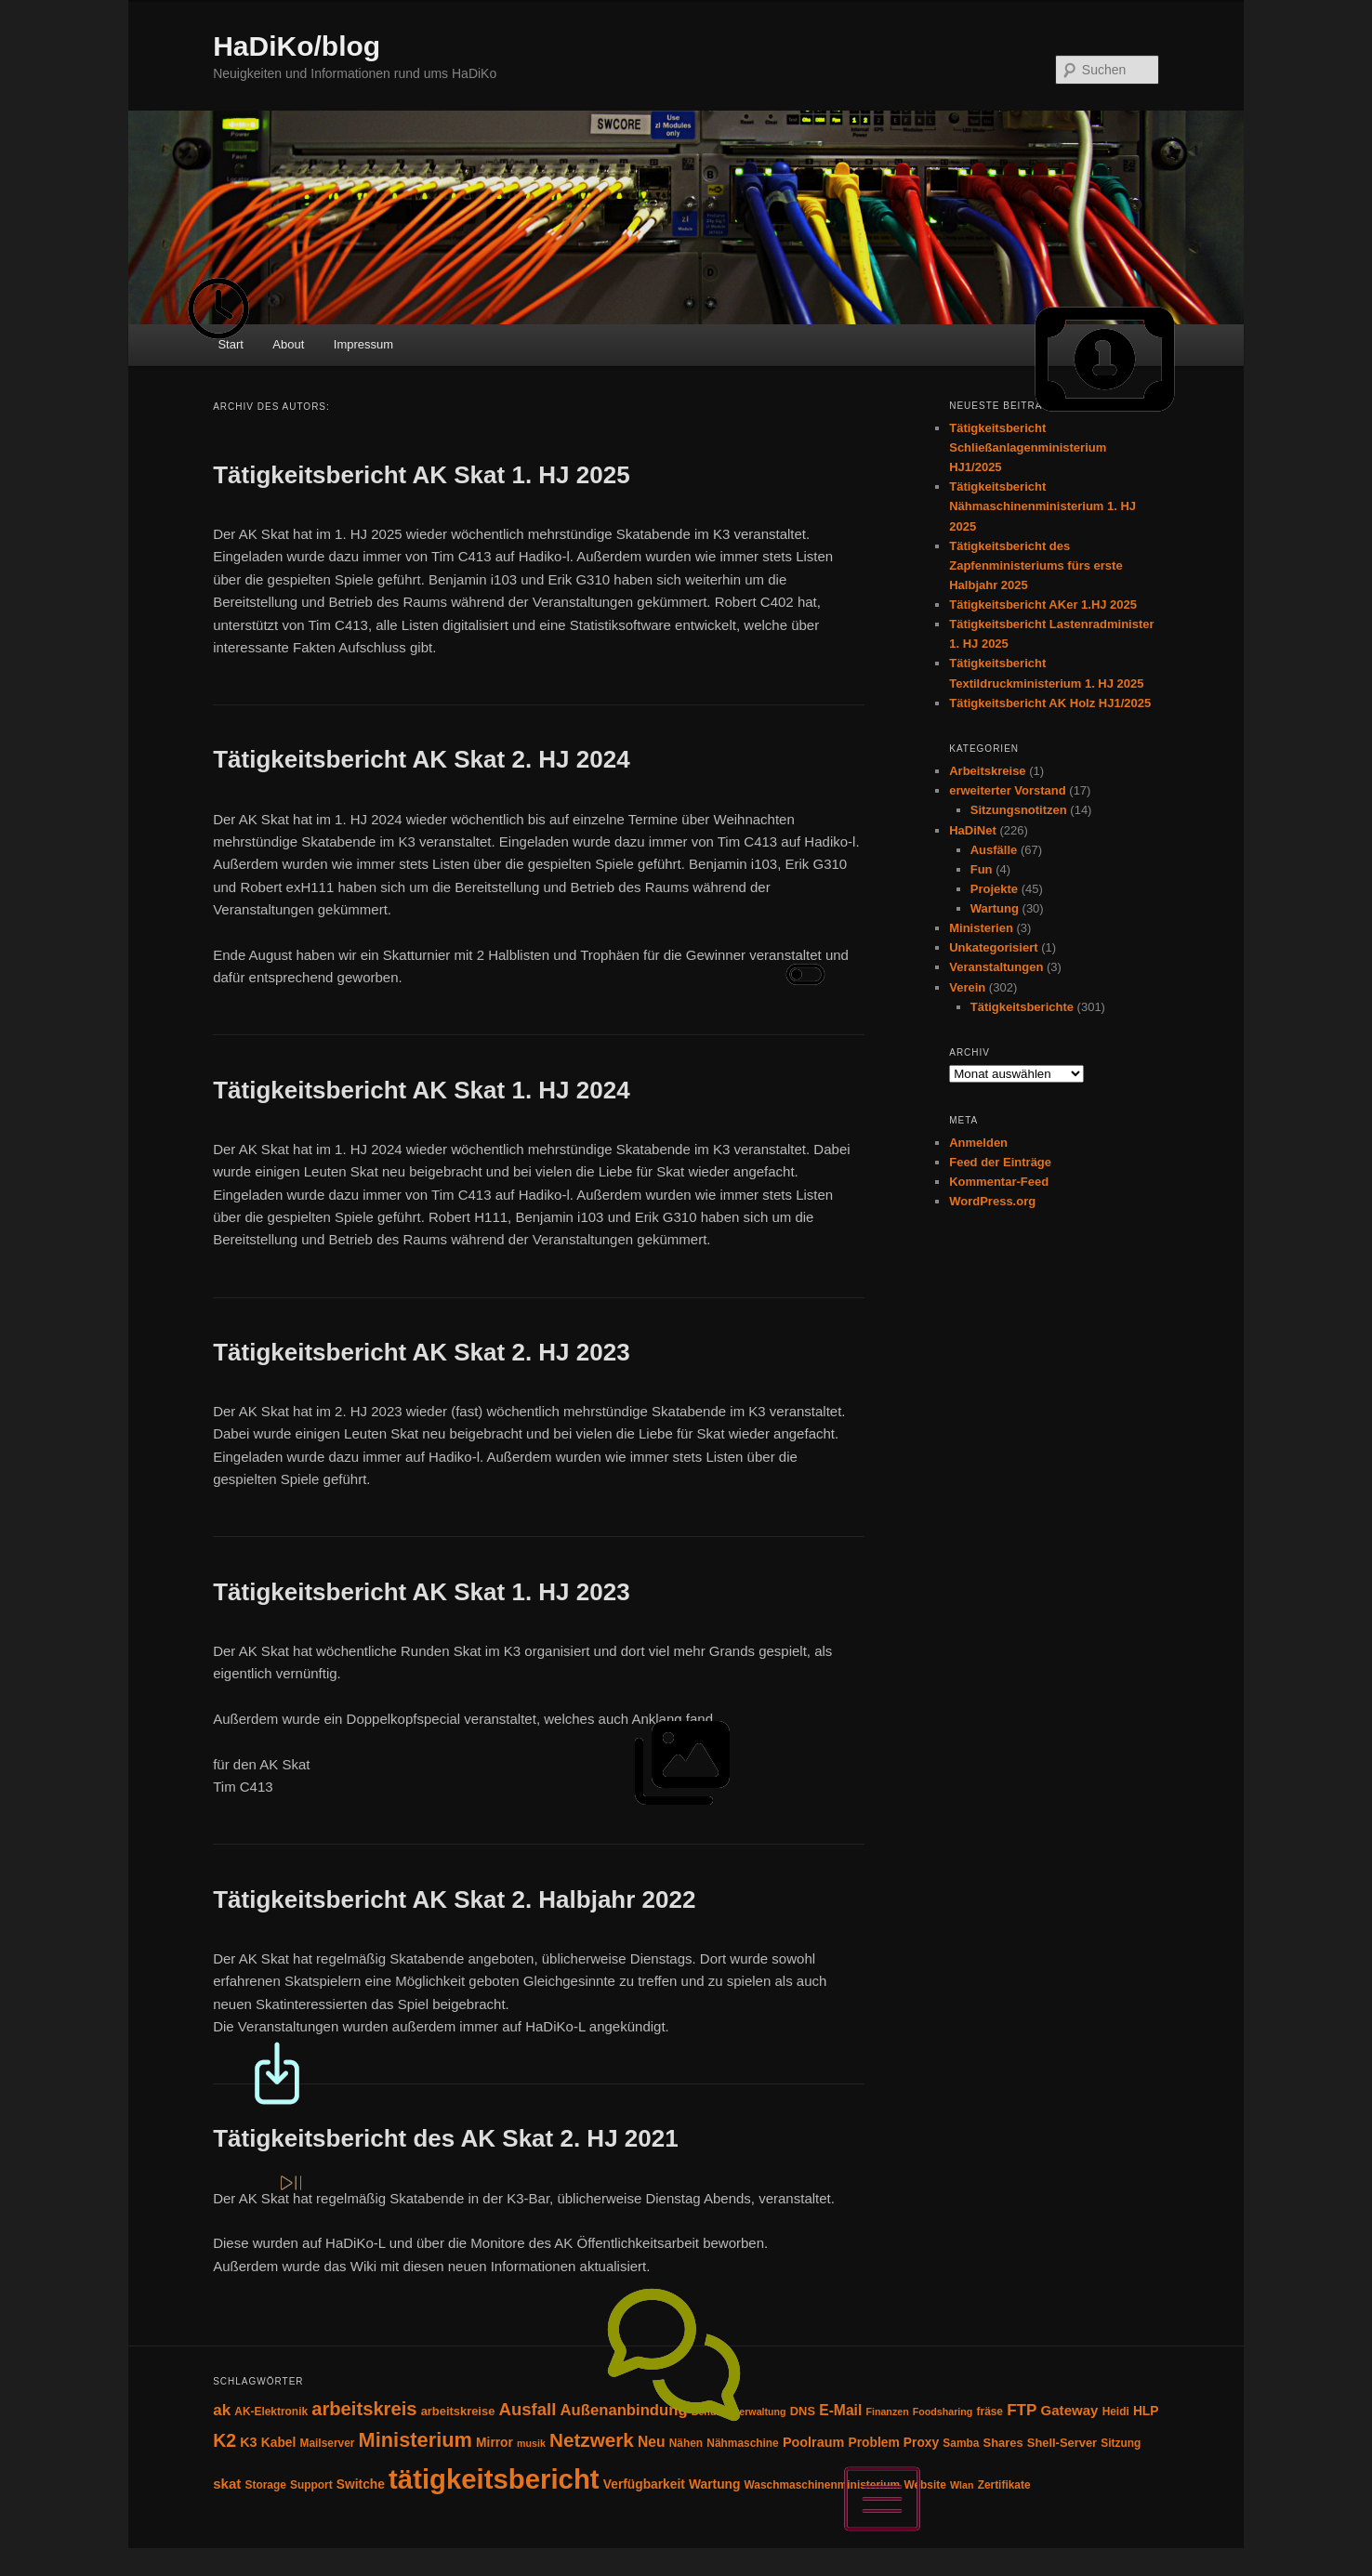 Image resolution: width=1372 pixels, height=2576 pixels. What do you see at coordinates (685, 1760) in the screenshot?
I see `view photo gallery` at bounding box center [685, 1760].